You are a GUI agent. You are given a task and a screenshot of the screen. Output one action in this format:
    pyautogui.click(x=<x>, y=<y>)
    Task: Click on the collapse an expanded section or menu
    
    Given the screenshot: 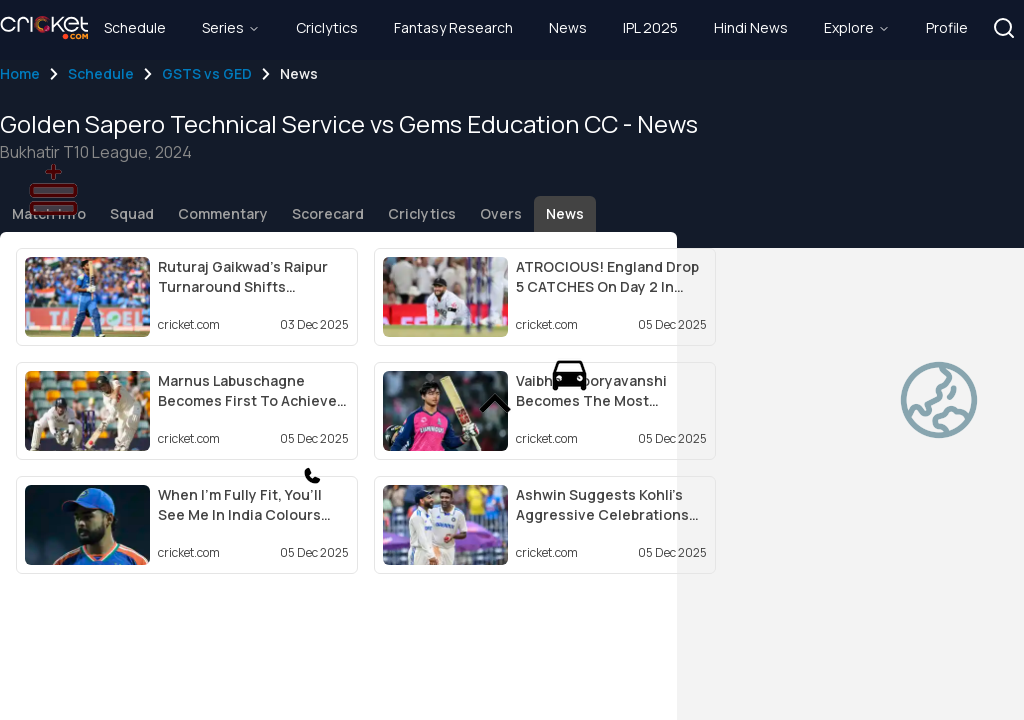 What is the action you would take?
    pyautogui.click(x=495, y=404)
    